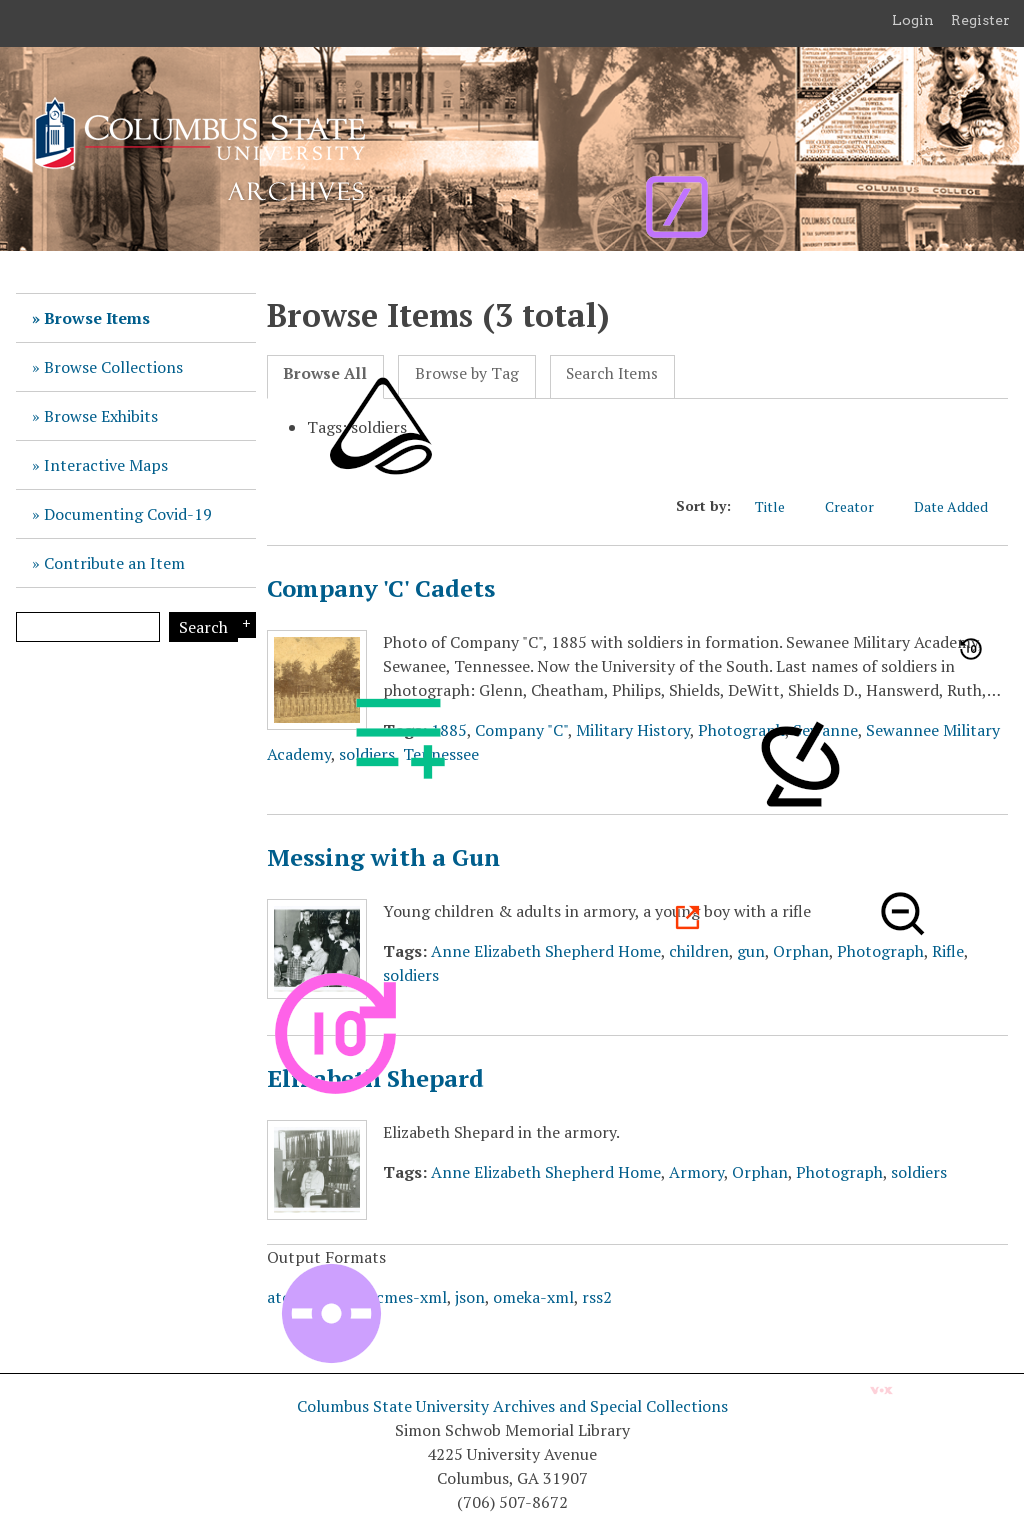  What do you see at coordinates (800, 764) in the screenshot?
I see `access radar or scanning functionality` at bounding box center [800, 764].